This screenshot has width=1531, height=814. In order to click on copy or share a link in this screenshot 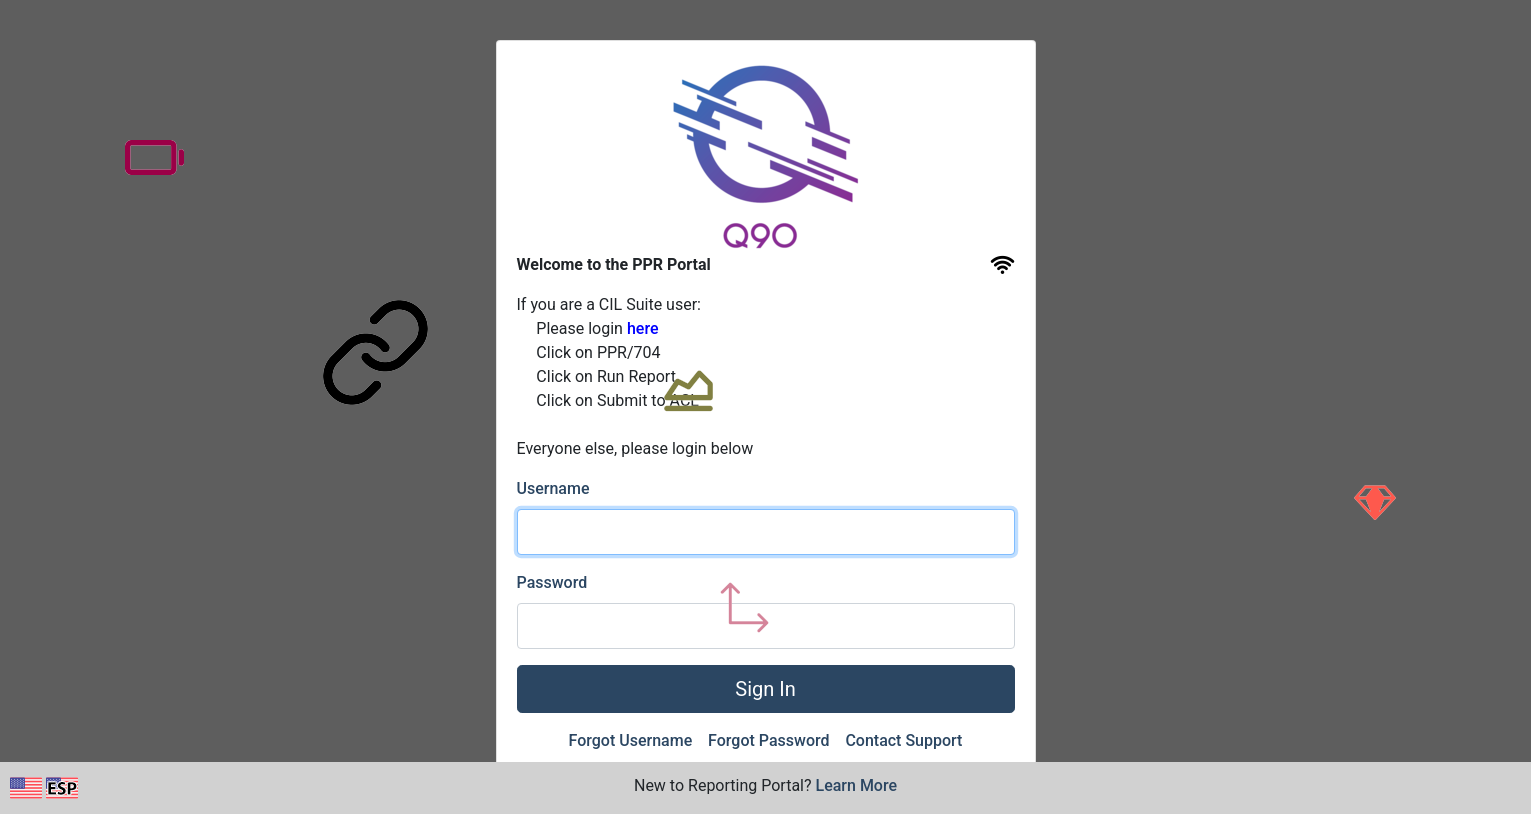, I will do `click(375, 352)`.